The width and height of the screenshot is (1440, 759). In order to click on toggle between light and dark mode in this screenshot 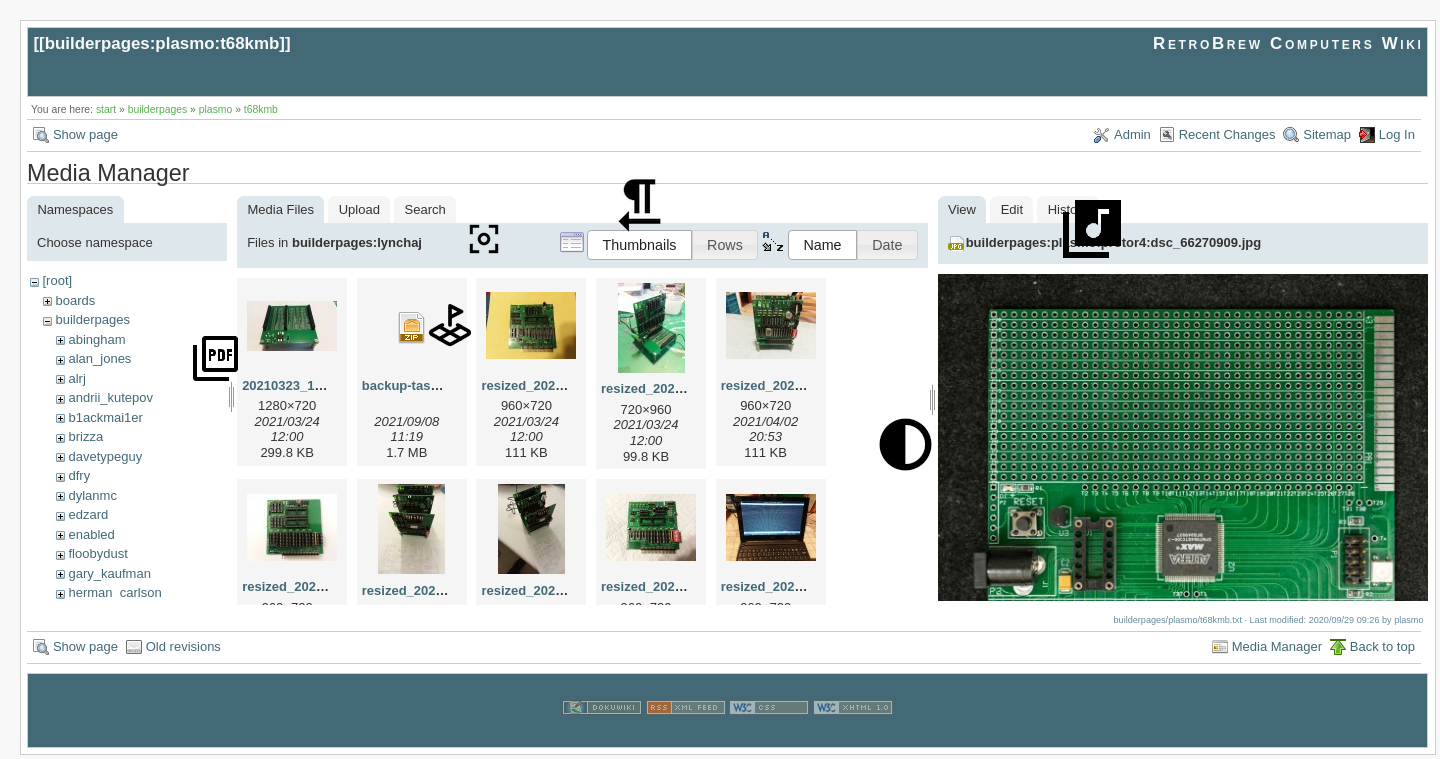, I will do `click(905, 444)`.